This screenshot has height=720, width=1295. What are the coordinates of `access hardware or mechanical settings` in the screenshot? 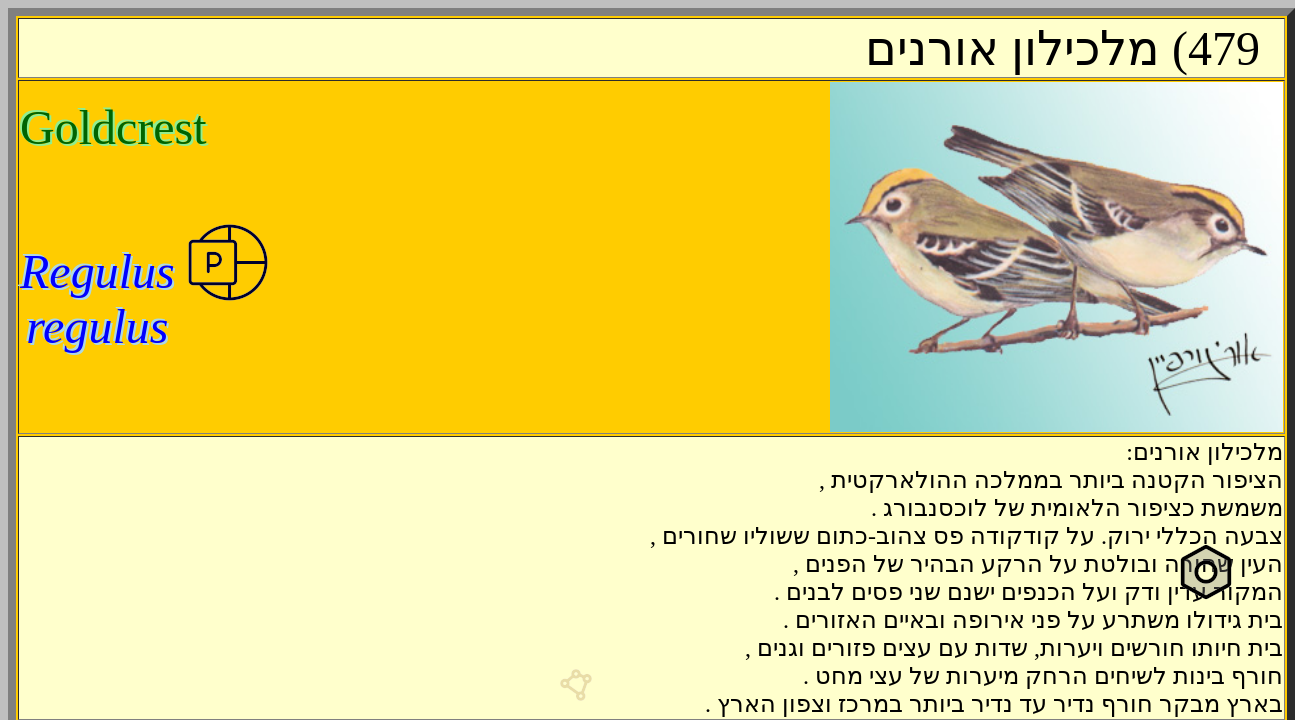 It's located at (1206, 572).